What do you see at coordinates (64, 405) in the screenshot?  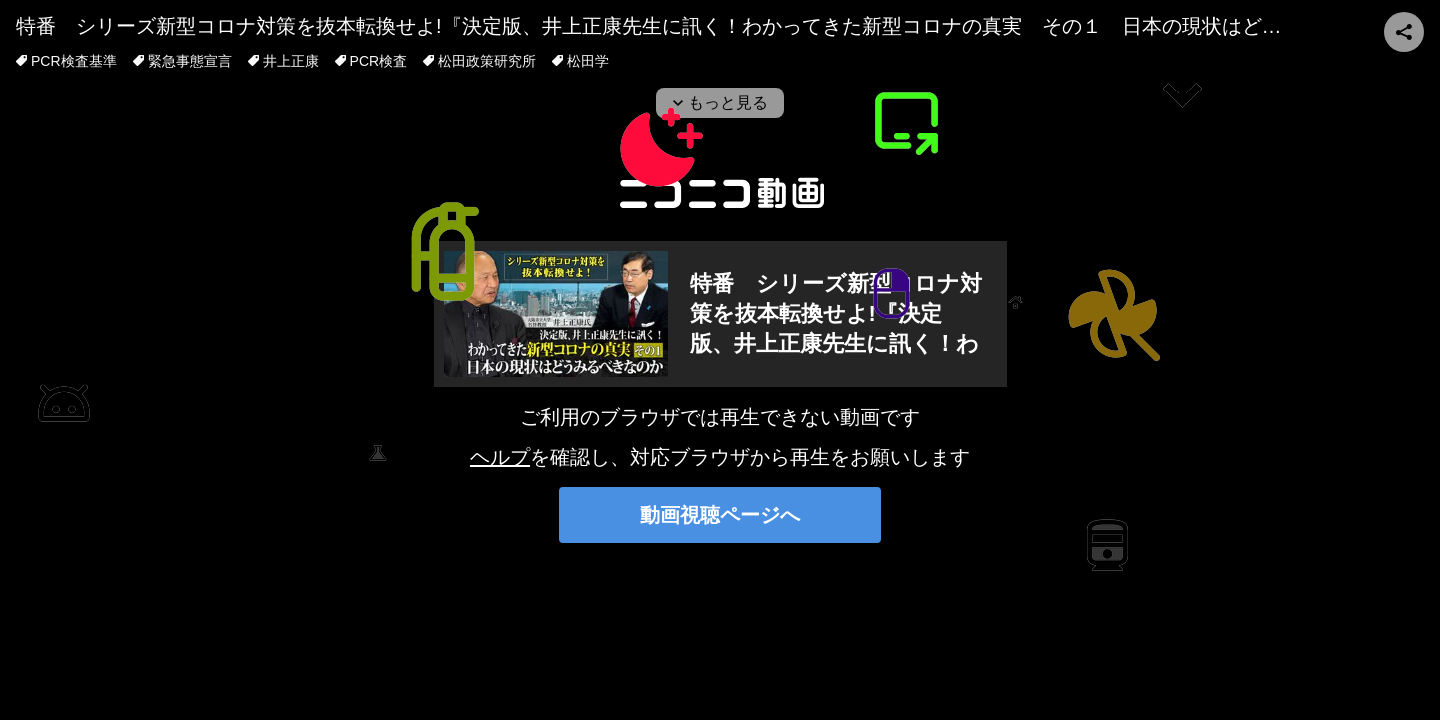 I see `android device or operating system indicator` at bounding box center [64, 405].